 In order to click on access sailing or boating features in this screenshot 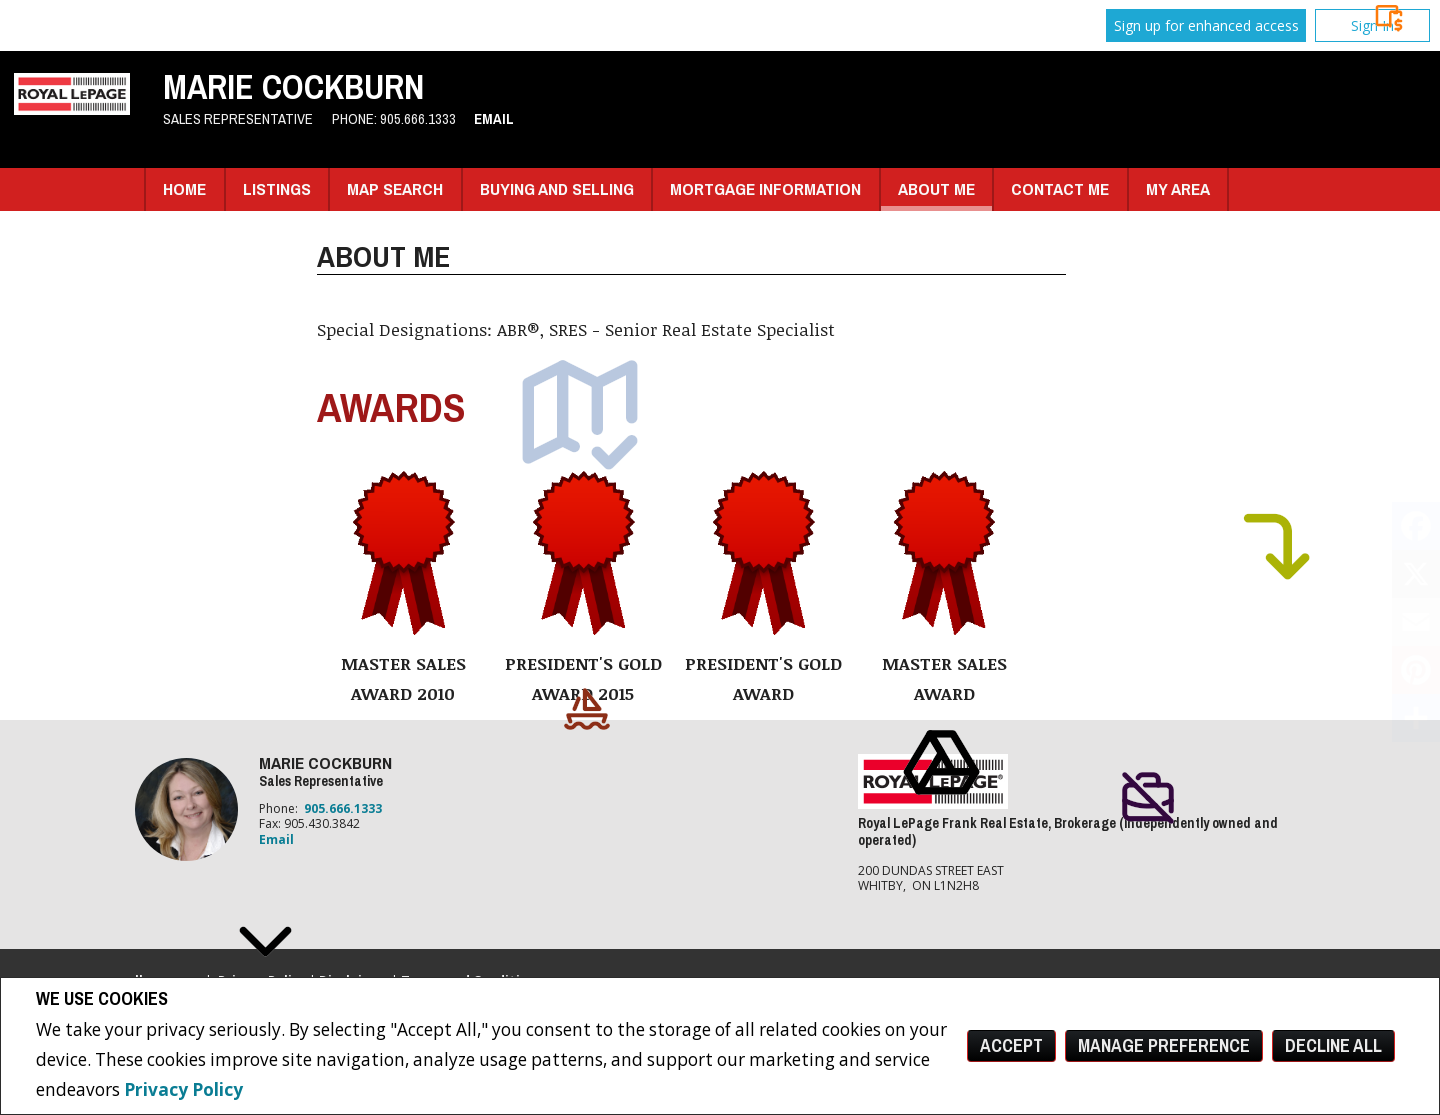, I will do `click(587, 709)`.